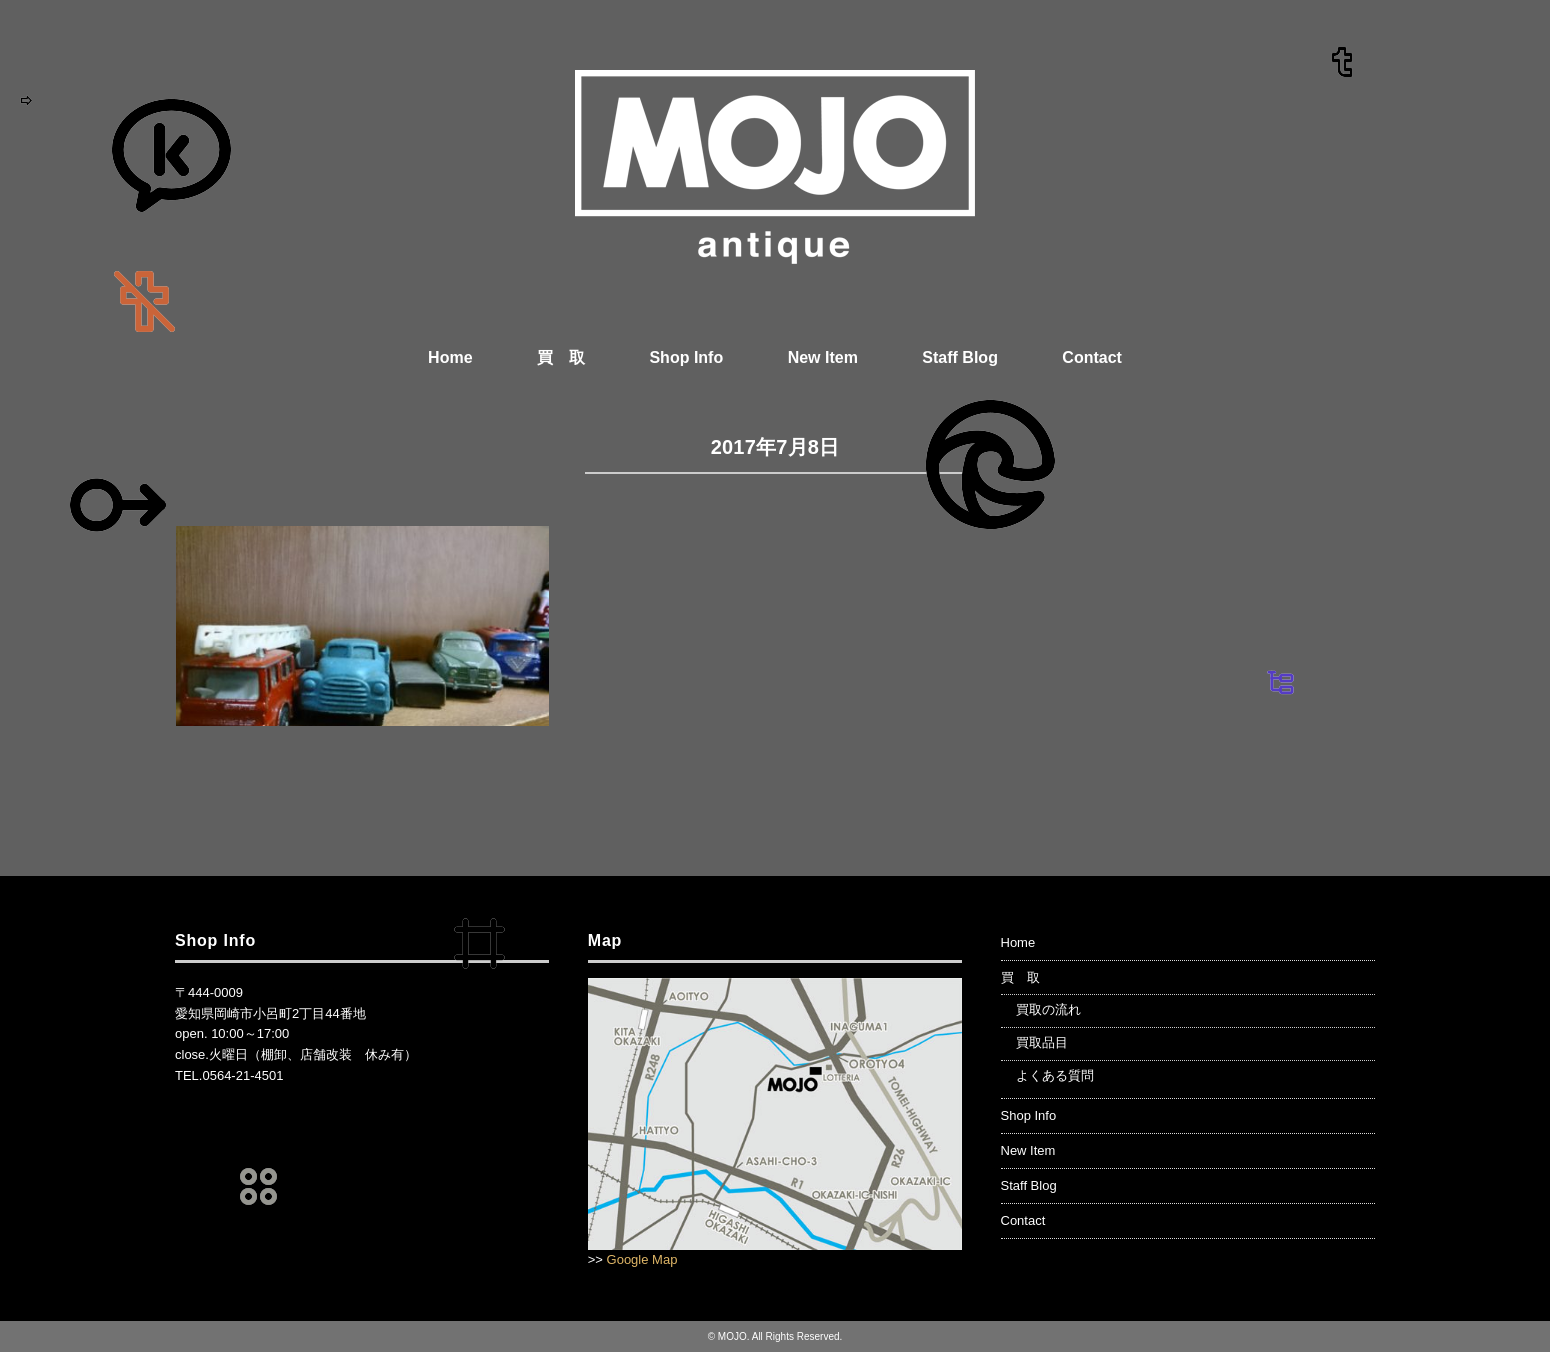 The width and height of the screenshot is (1550, 1352). I want to click on view subtasks within a project, so click(1280, 682).